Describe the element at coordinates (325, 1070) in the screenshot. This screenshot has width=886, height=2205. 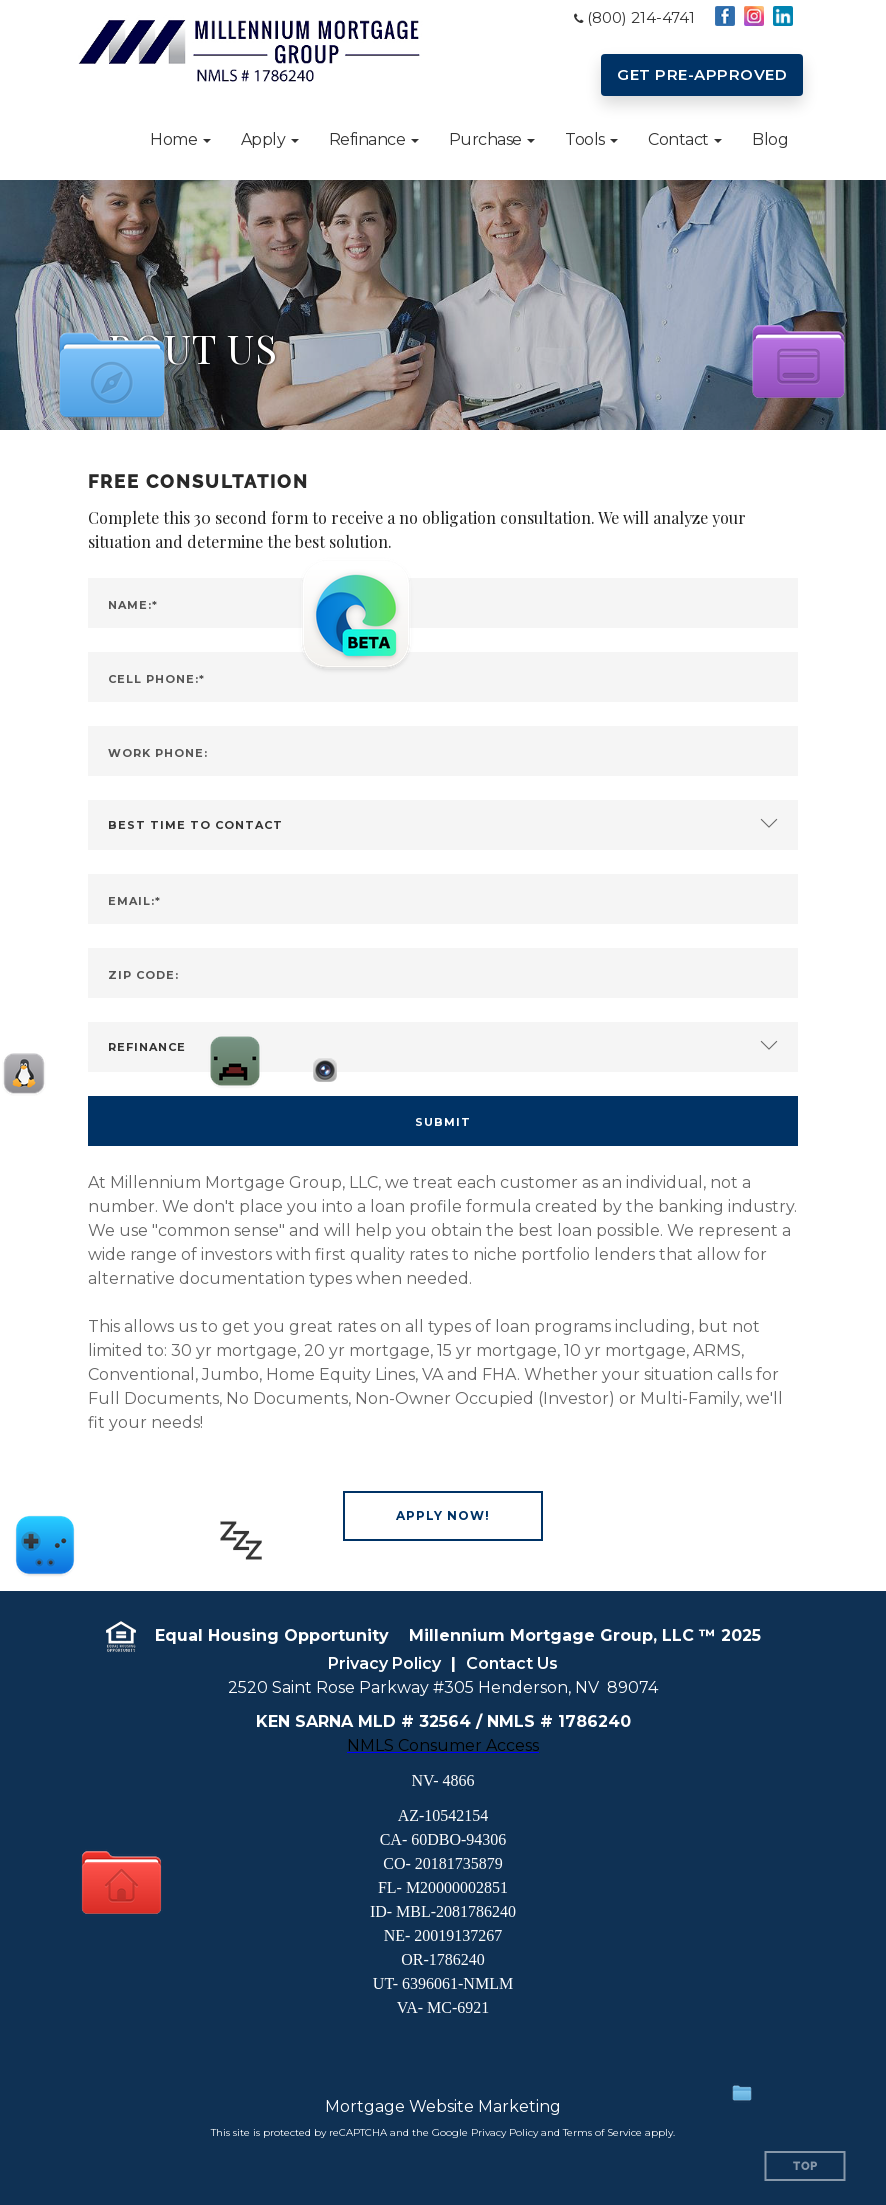
I see `open the camera app` at that location.